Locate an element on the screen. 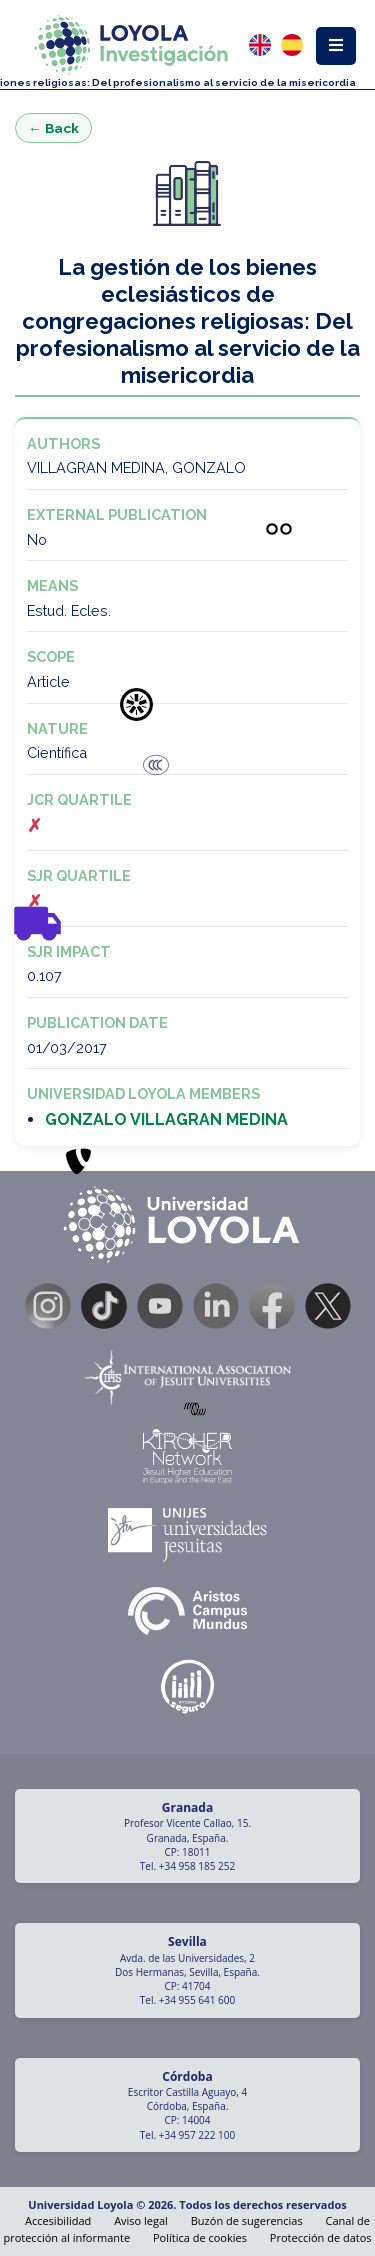 This screenshot has width=375, height=2256. china compulsory certificate (CCC) mark indicating product compliance is located at coordinates (156, 765).